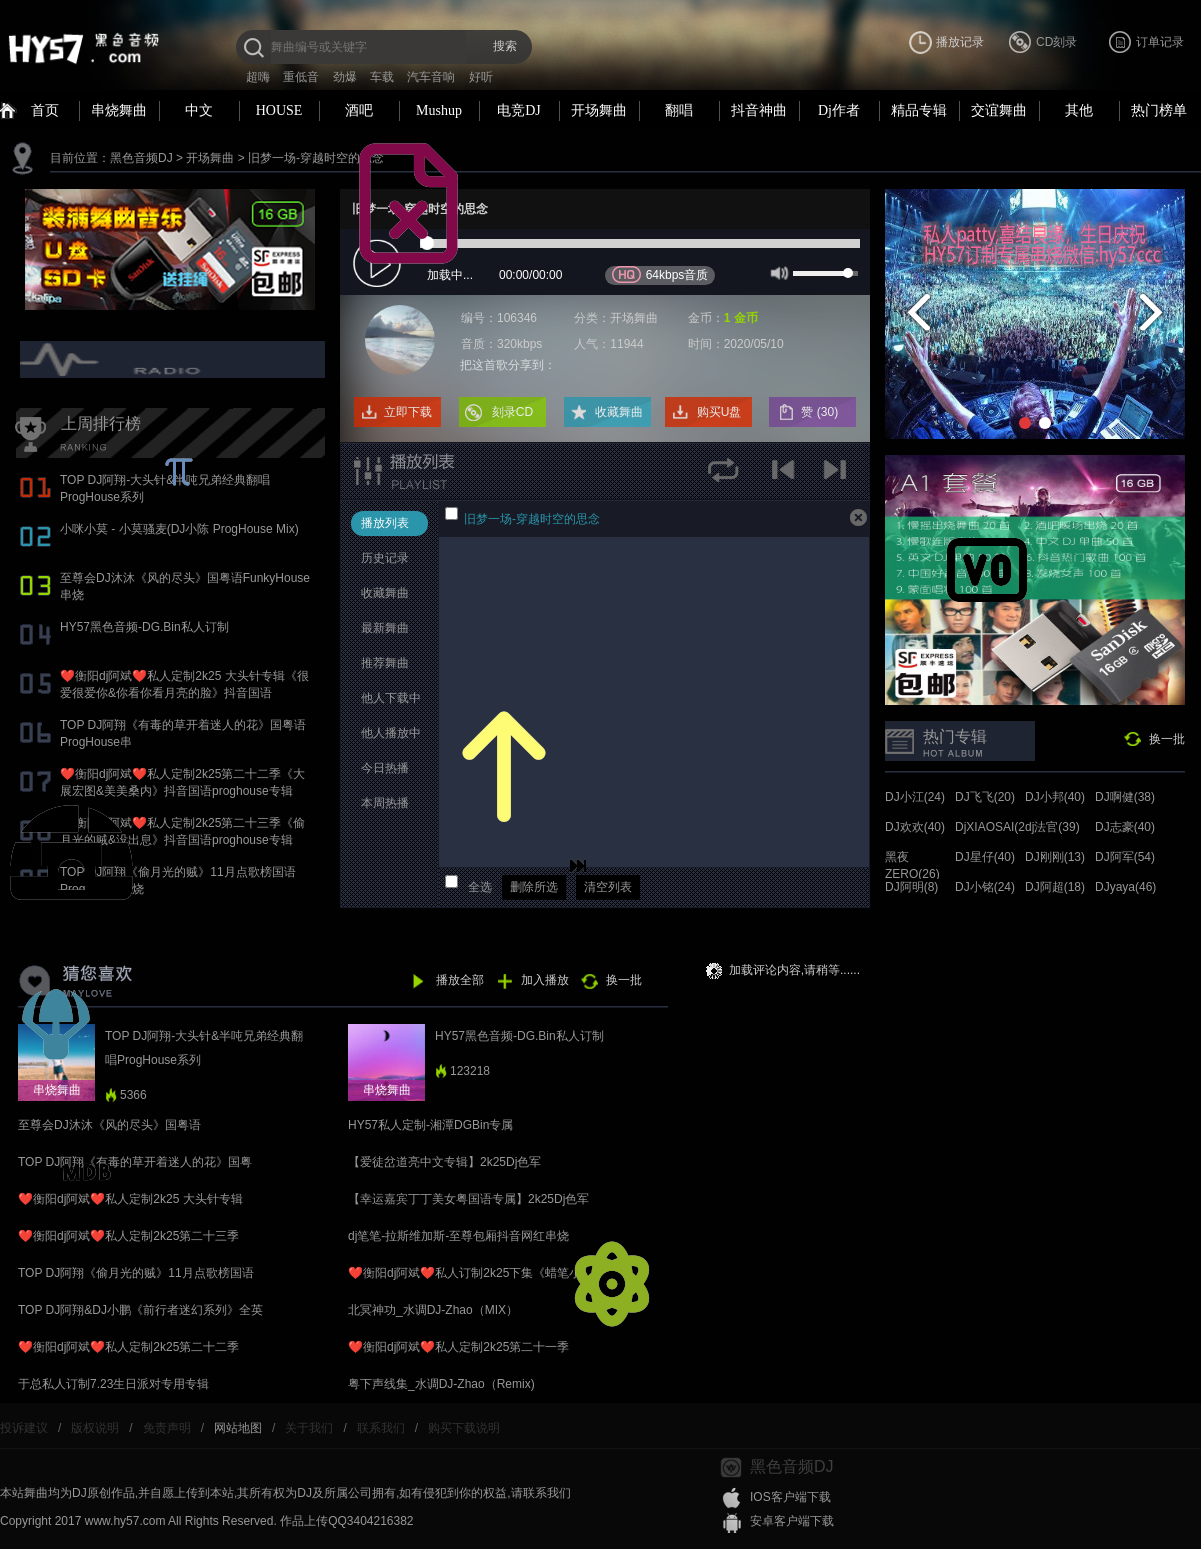  Describe the element at coordinates (87, 1172) in the screenshot. I see `MDBootstrap brand logo` at that location.